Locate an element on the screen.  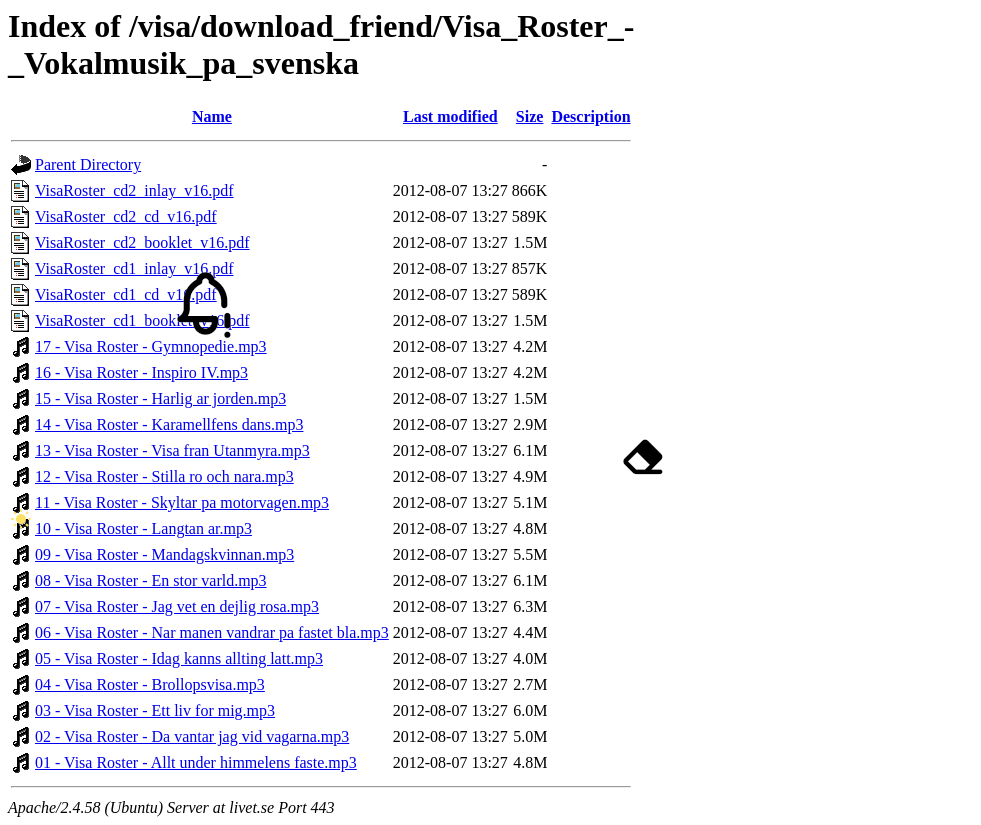
erase or clear content is located at coordinates (644, 458).